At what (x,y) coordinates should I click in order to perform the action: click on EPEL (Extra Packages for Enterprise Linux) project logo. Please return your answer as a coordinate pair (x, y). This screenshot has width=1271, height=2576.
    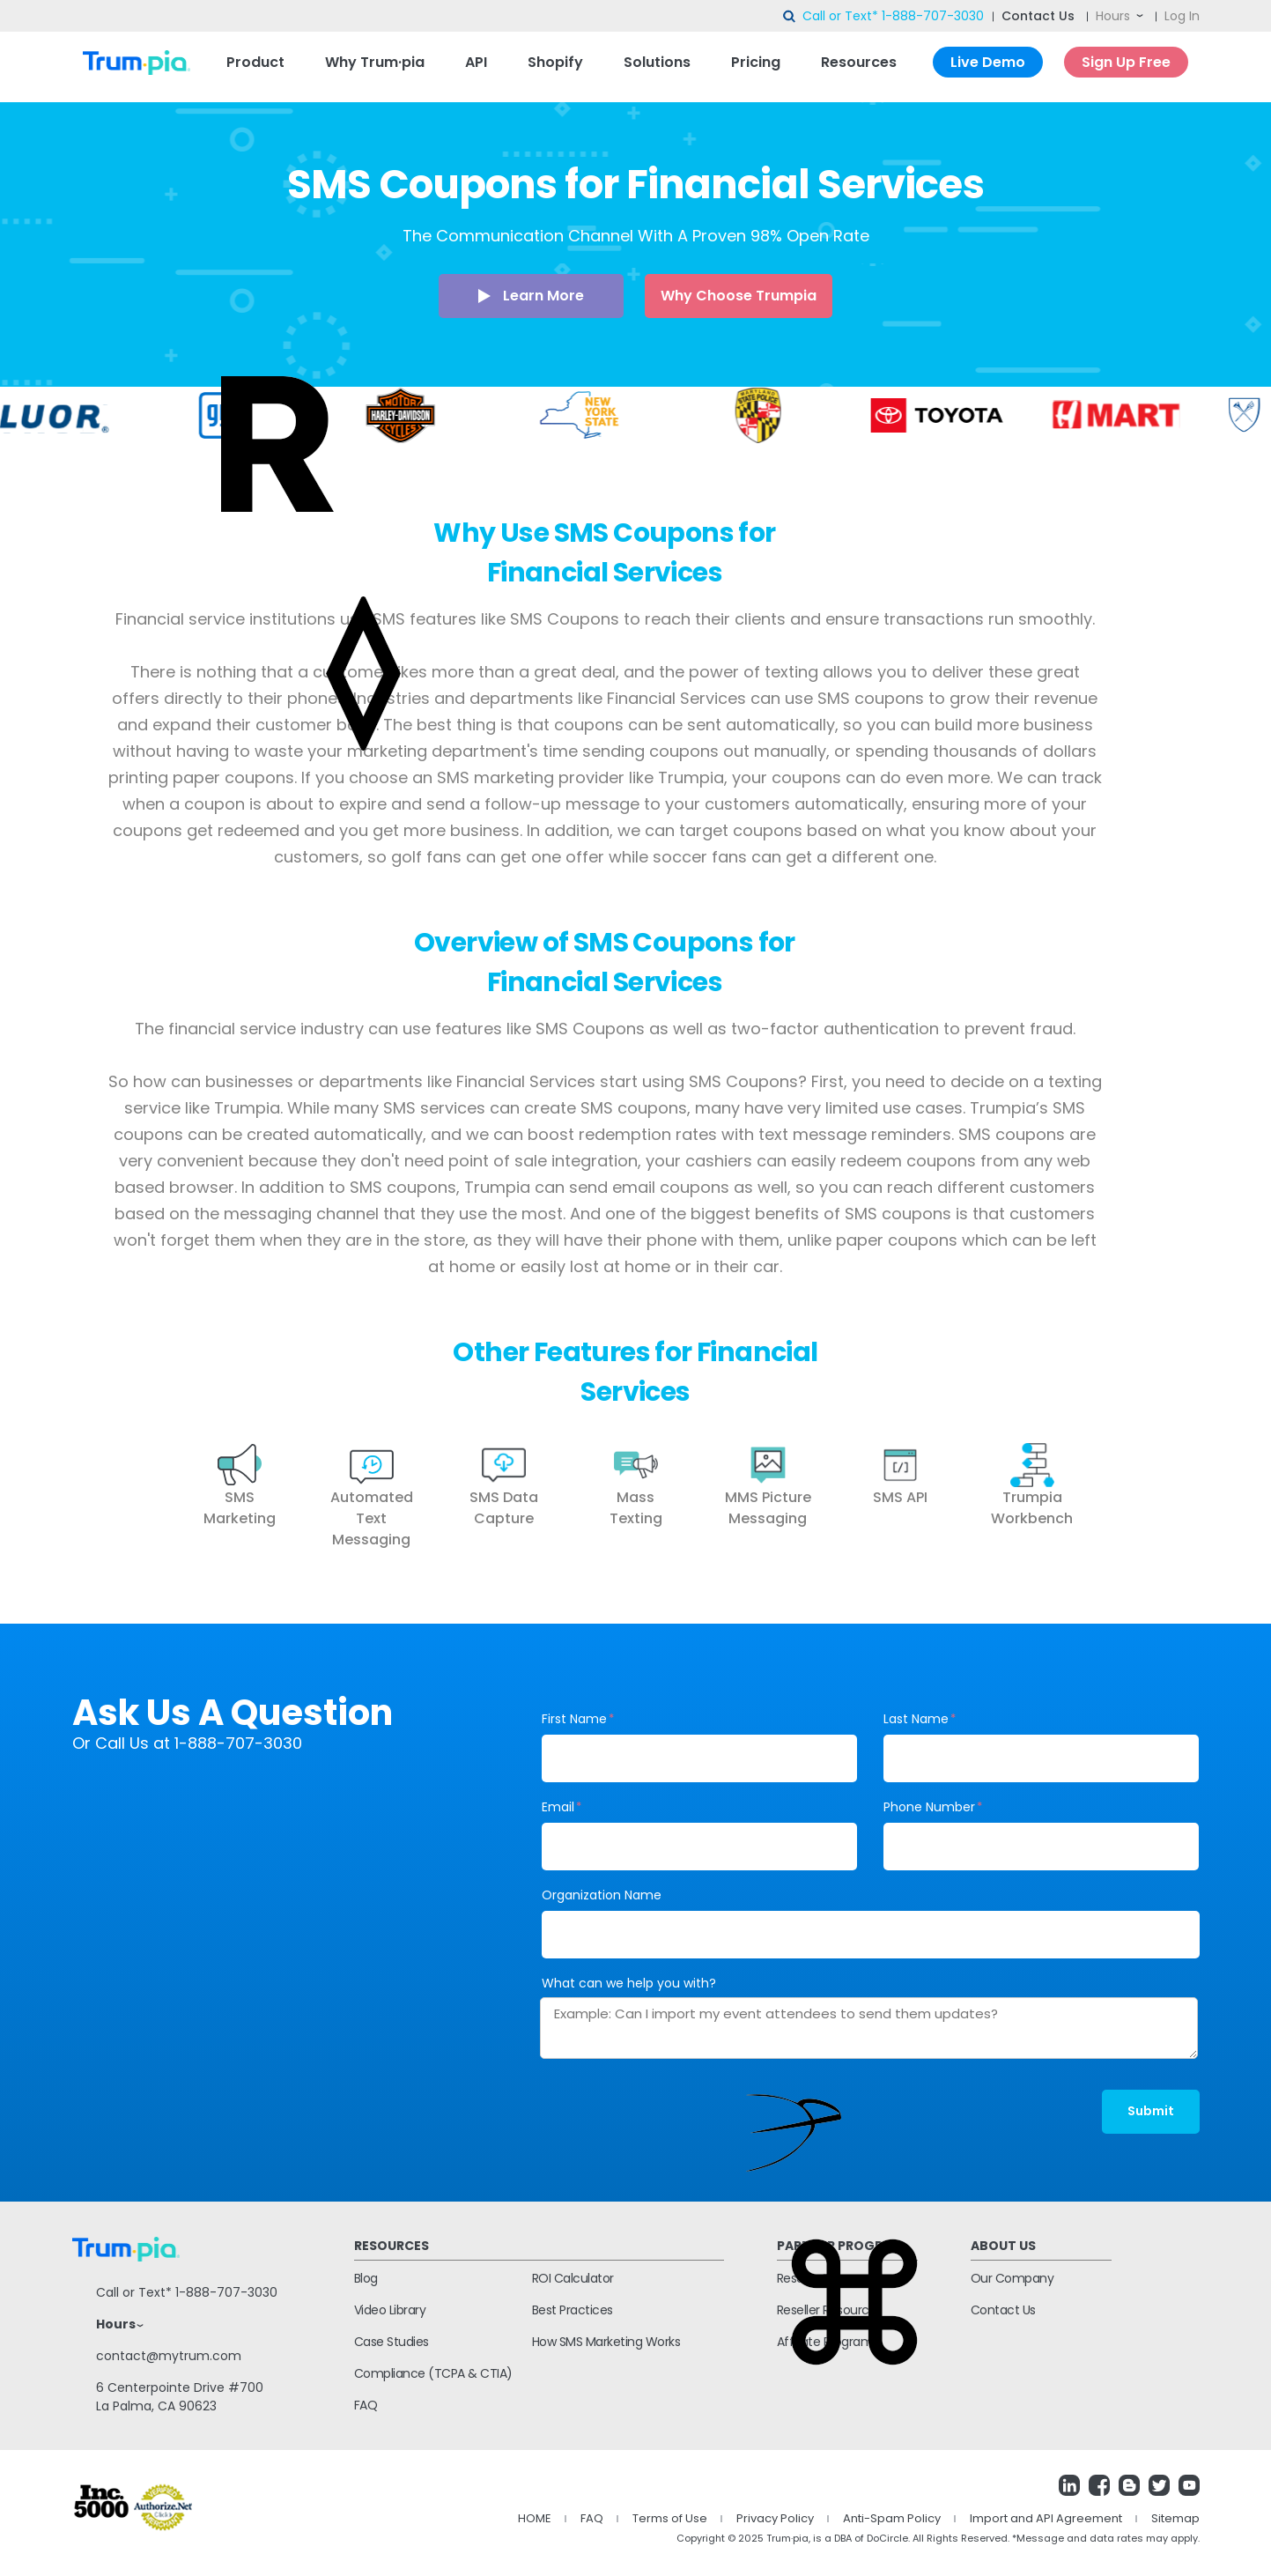
    Looking at the image, I should click on (794, 2133).